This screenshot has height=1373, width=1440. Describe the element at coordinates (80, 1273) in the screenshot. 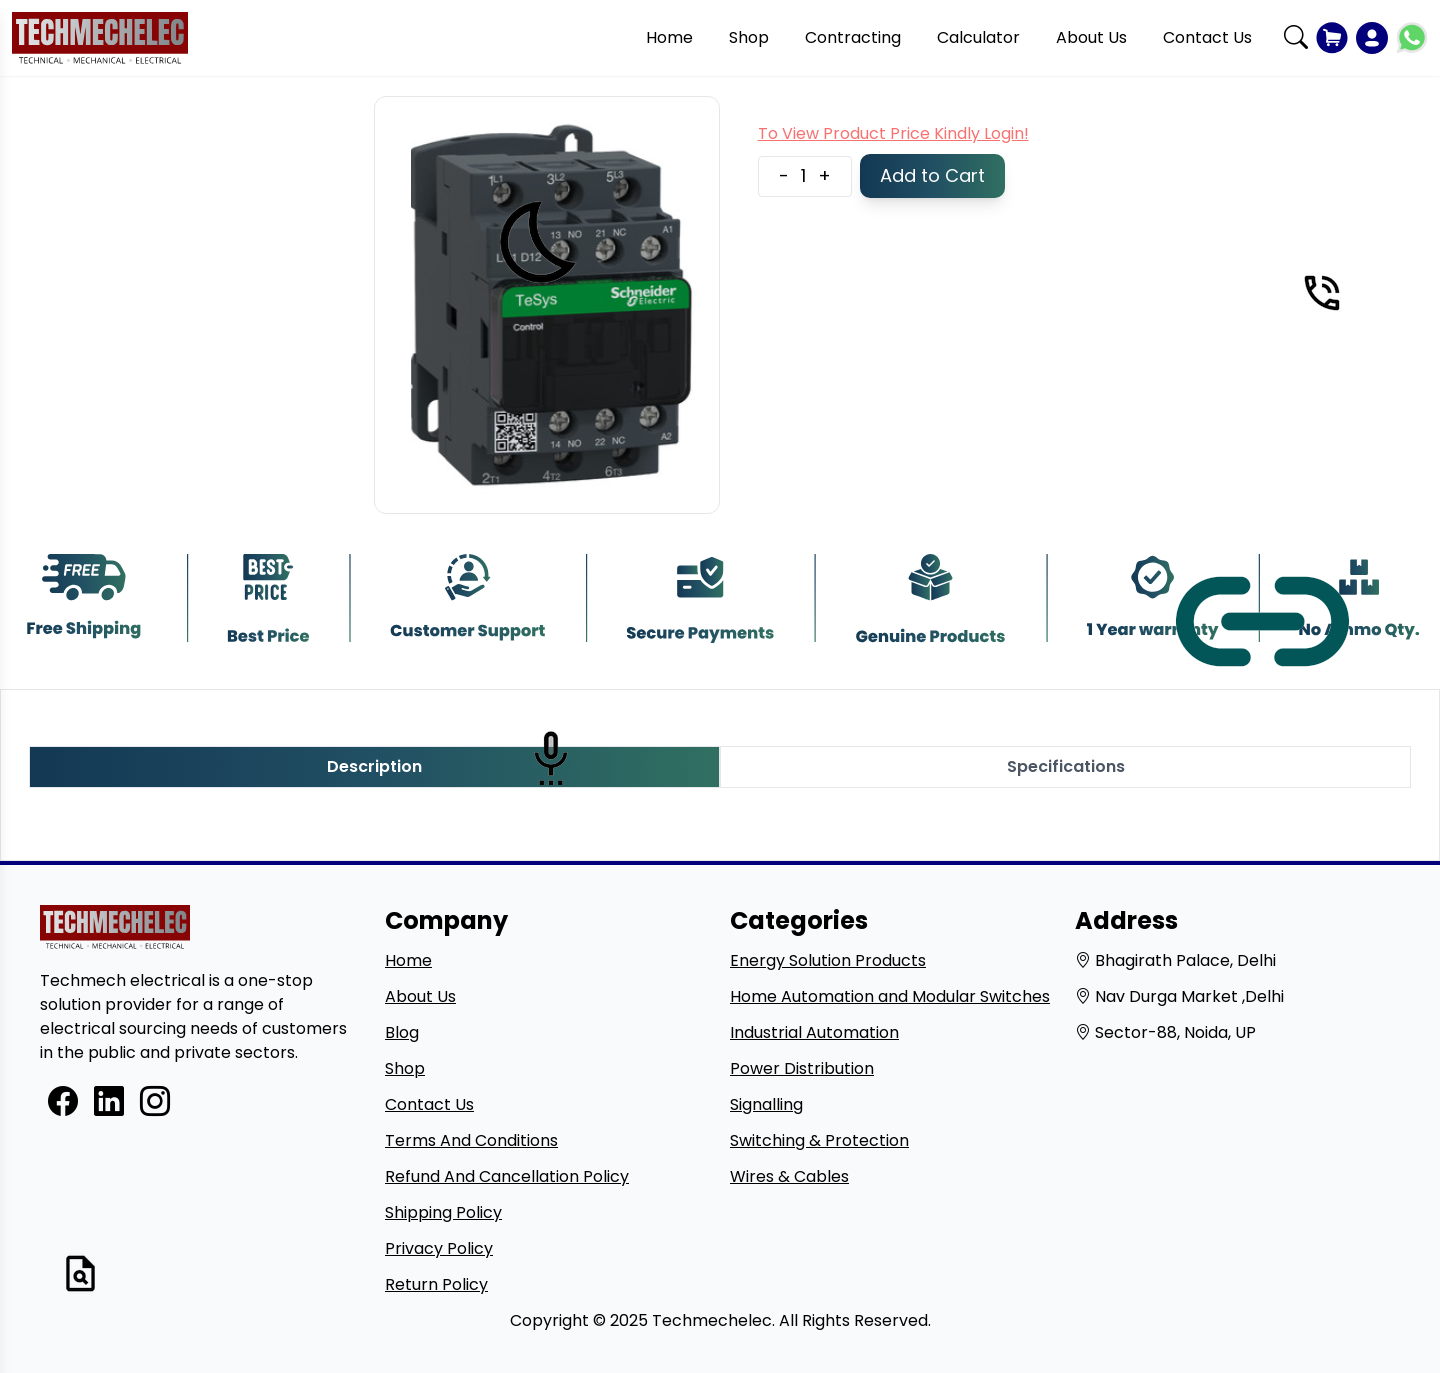

I see `check document for plagiarism` at that location.